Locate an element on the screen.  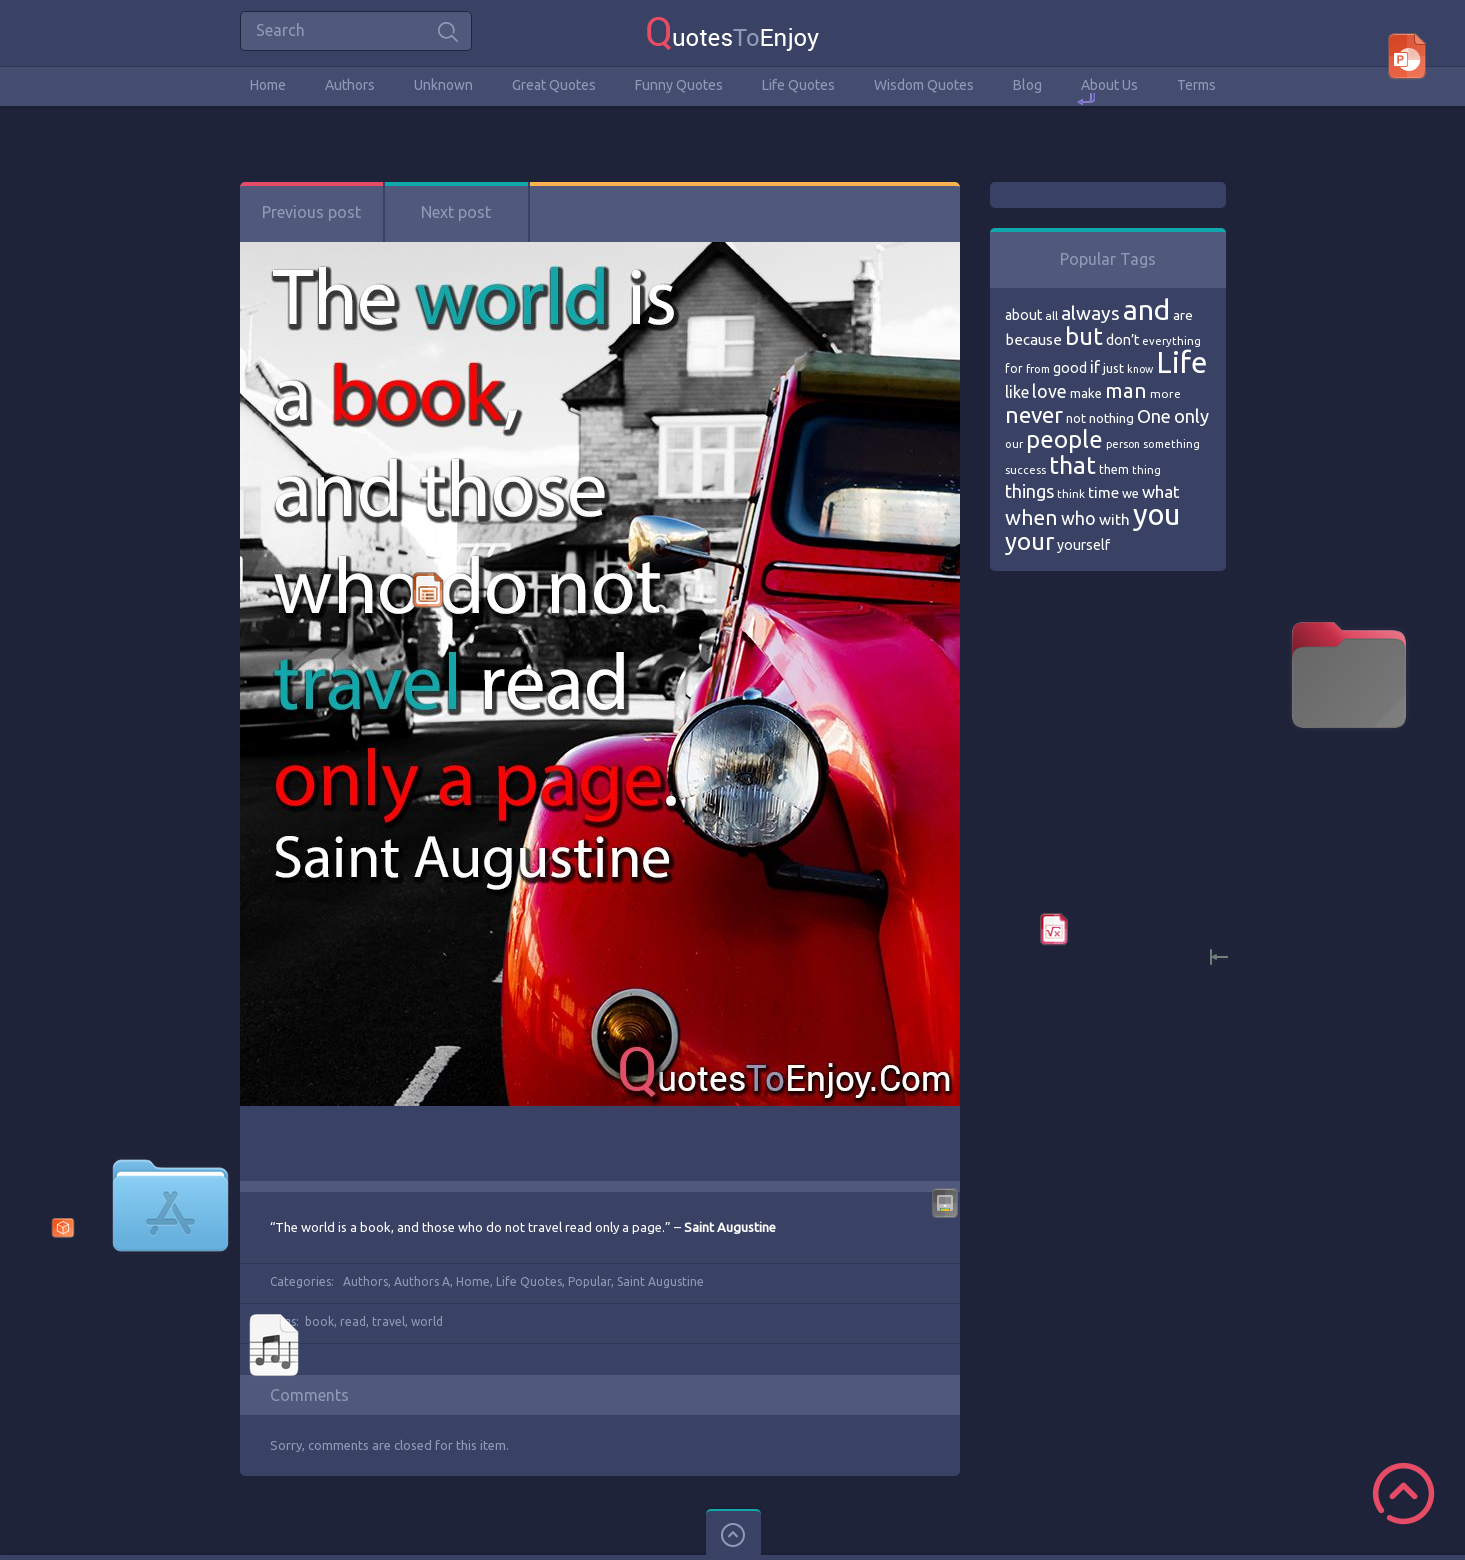
libreoffice impress presentation template file is located at coordinates (428, 590).